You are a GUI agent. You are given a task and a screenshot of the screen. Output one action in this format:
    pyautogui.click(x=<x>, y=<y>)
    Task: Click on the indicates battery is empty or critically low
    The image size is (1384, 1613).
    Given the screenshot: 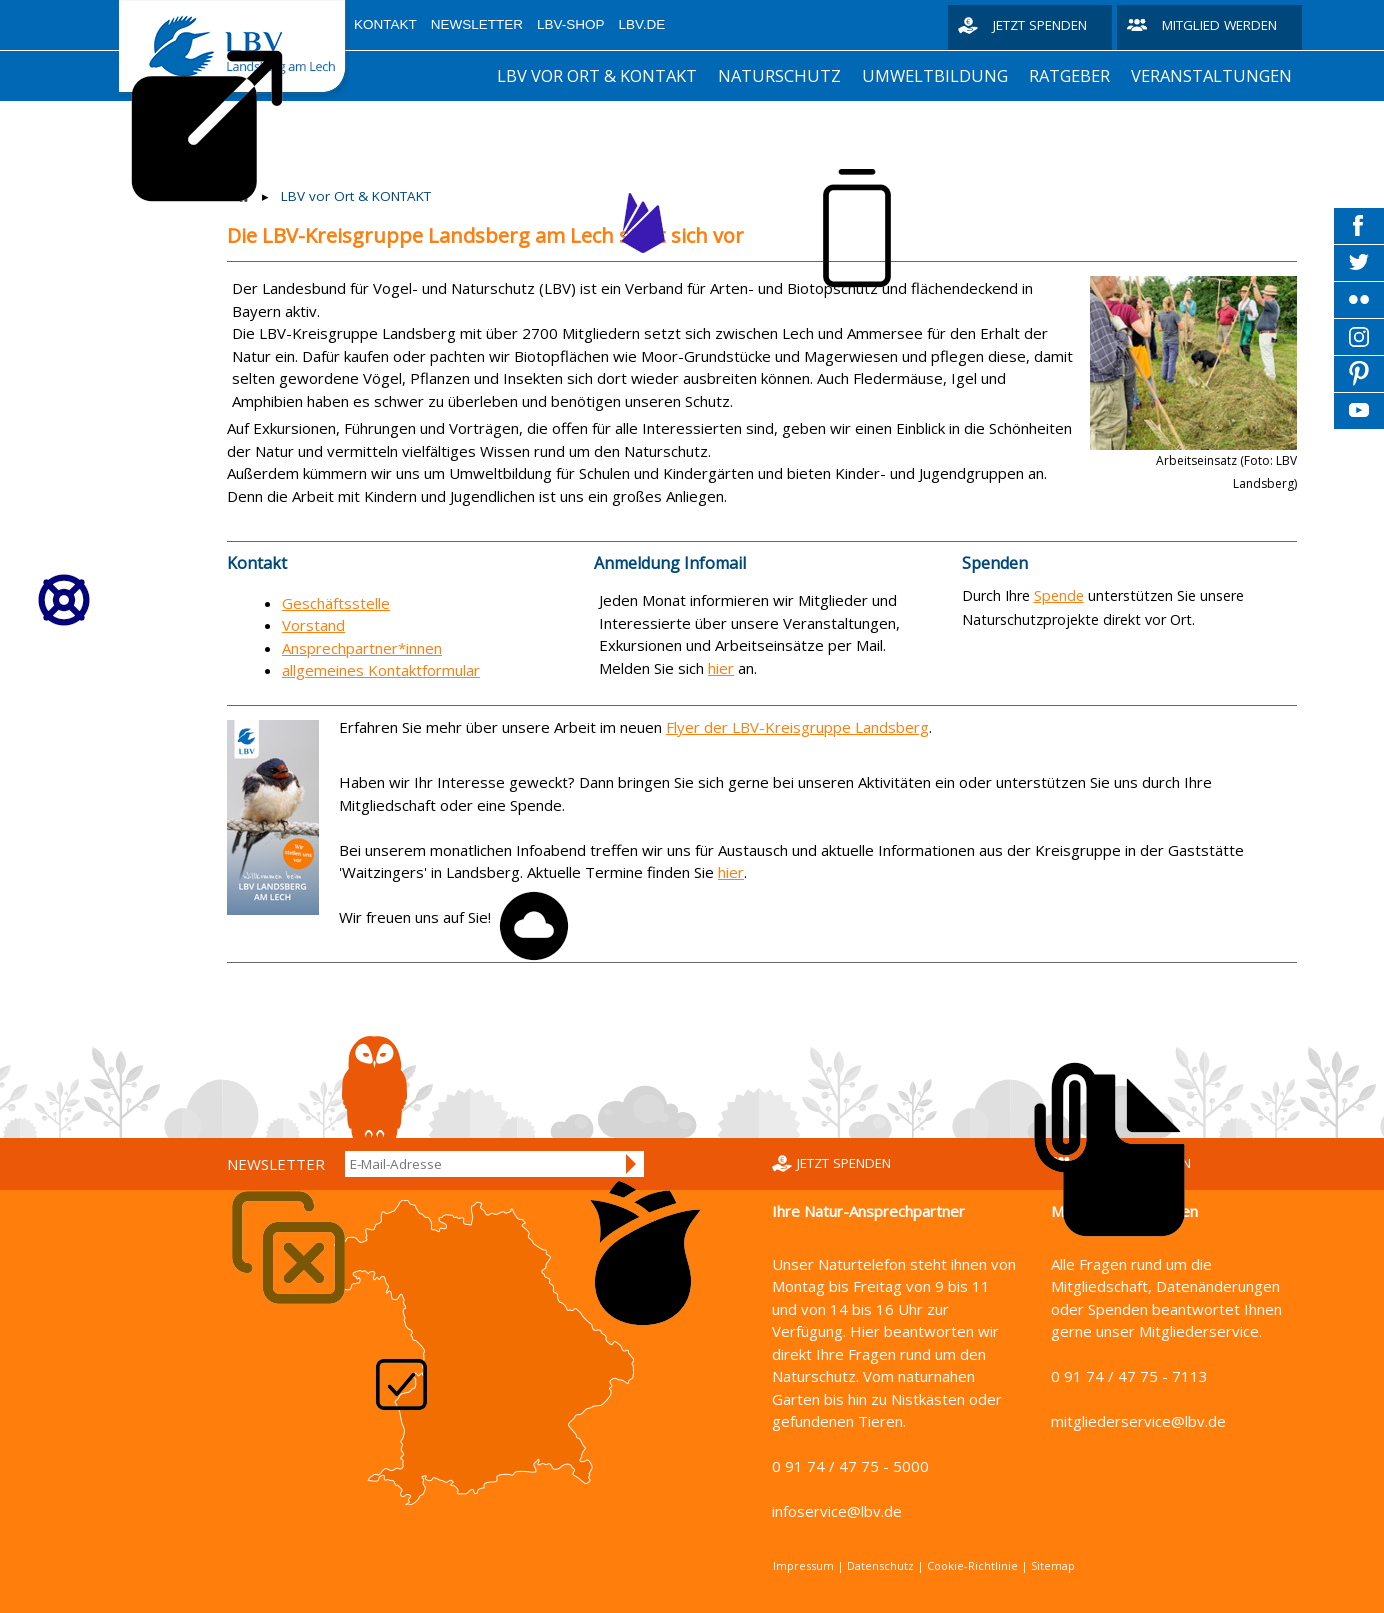 What is the action you would take?
    pyautogui.click(x=857, y=230)
    